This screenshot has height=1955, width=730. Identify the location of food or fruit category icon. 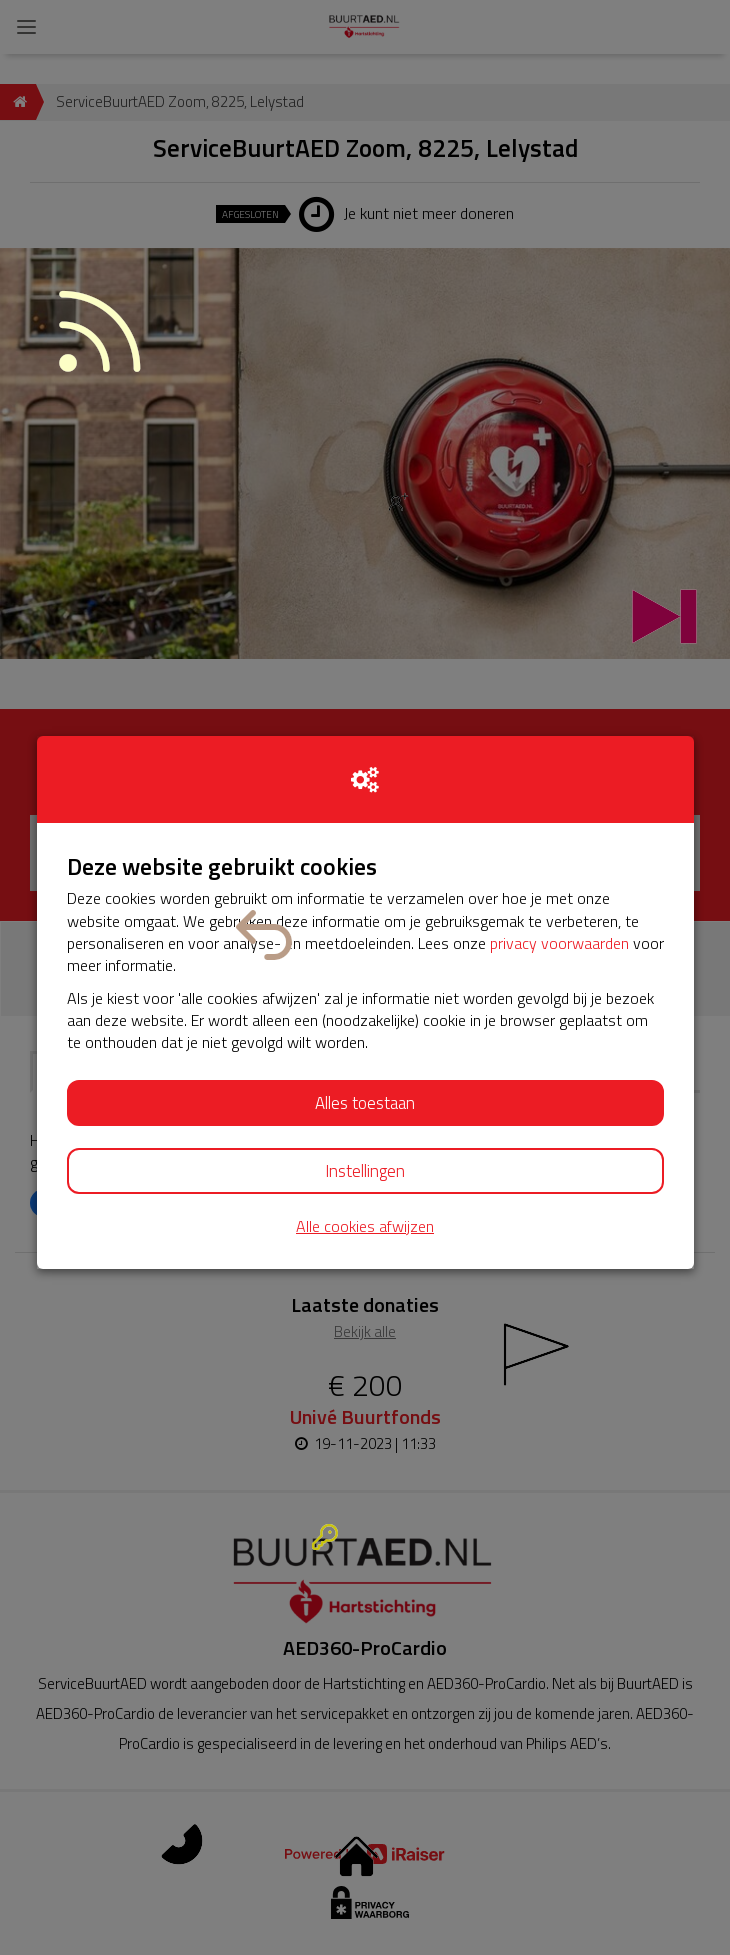
(183, 1845).